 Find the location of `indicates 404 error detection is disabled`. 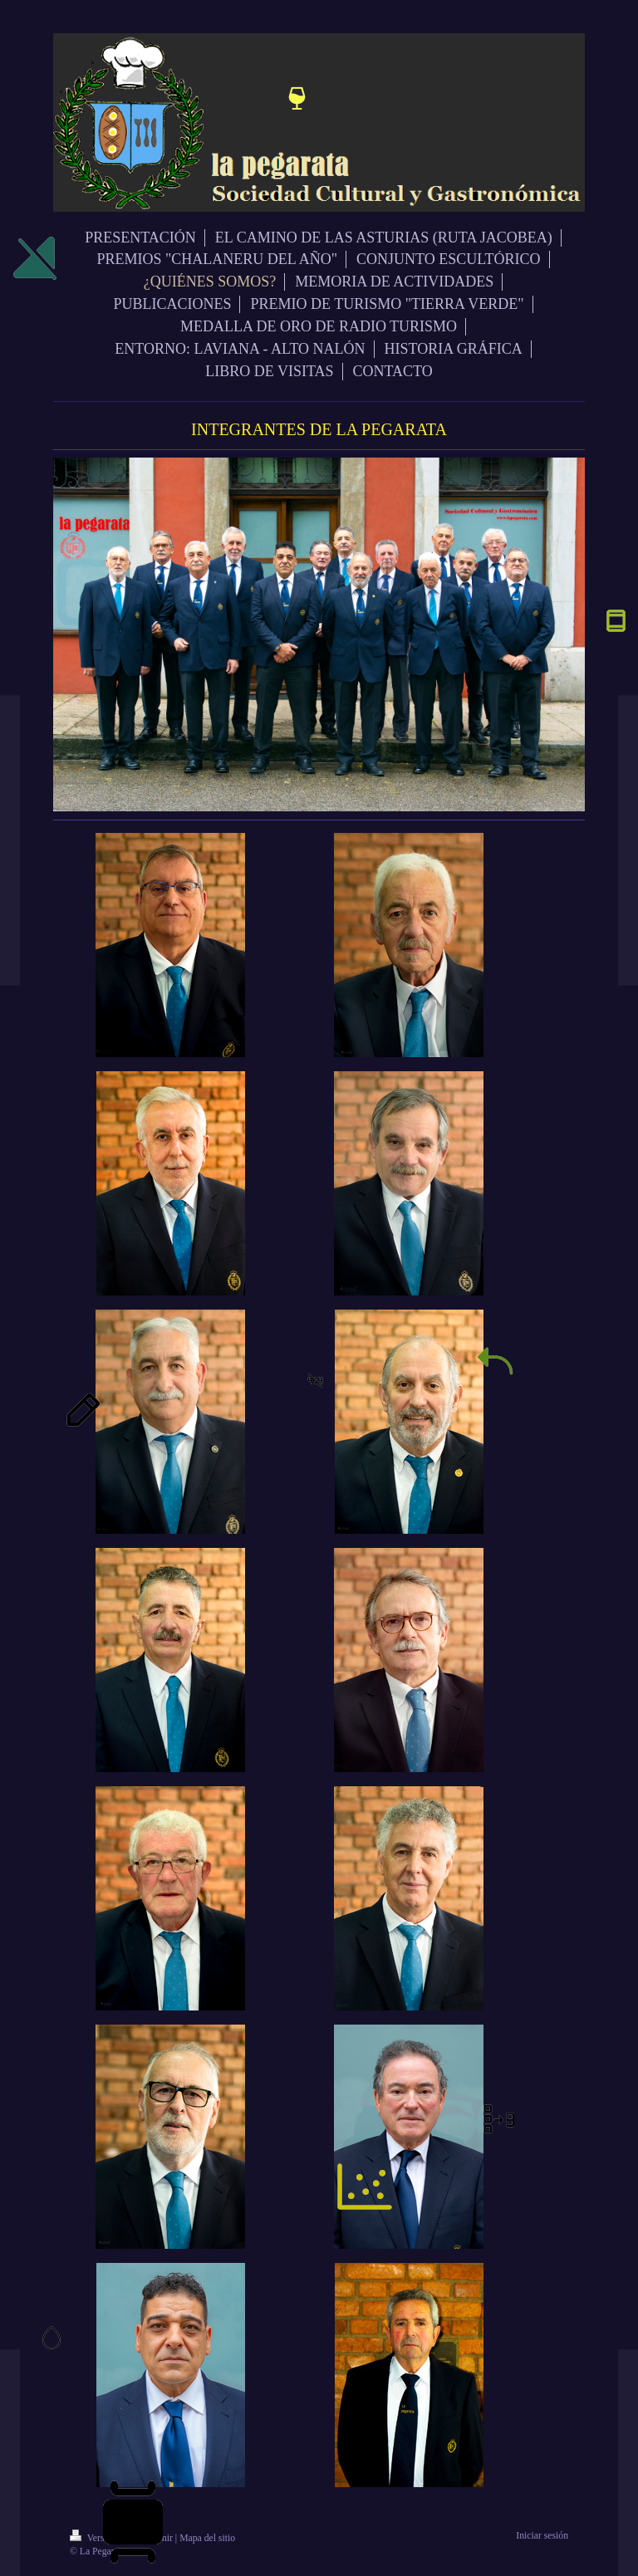

indicates 404 error detection is disabled is located at coordinates (315, 1380).